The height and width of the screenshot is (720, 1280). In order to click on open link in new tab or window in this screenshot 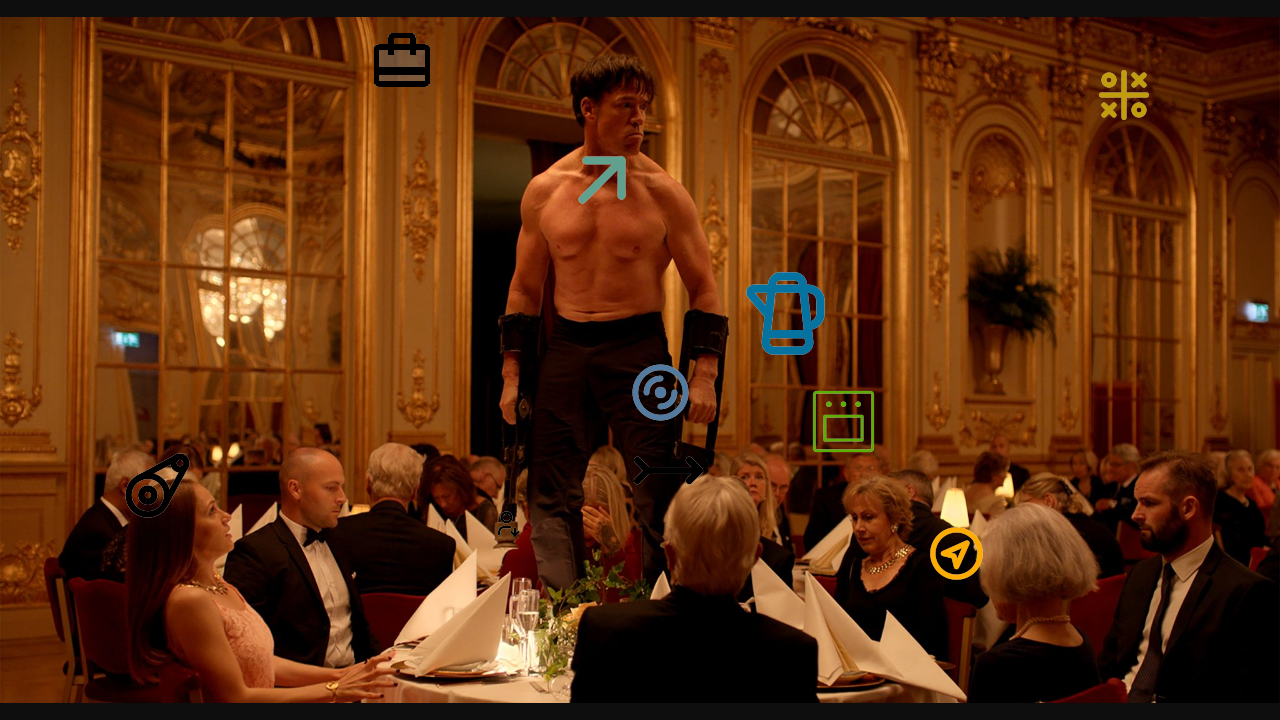, I will do `click(602, 180)`.